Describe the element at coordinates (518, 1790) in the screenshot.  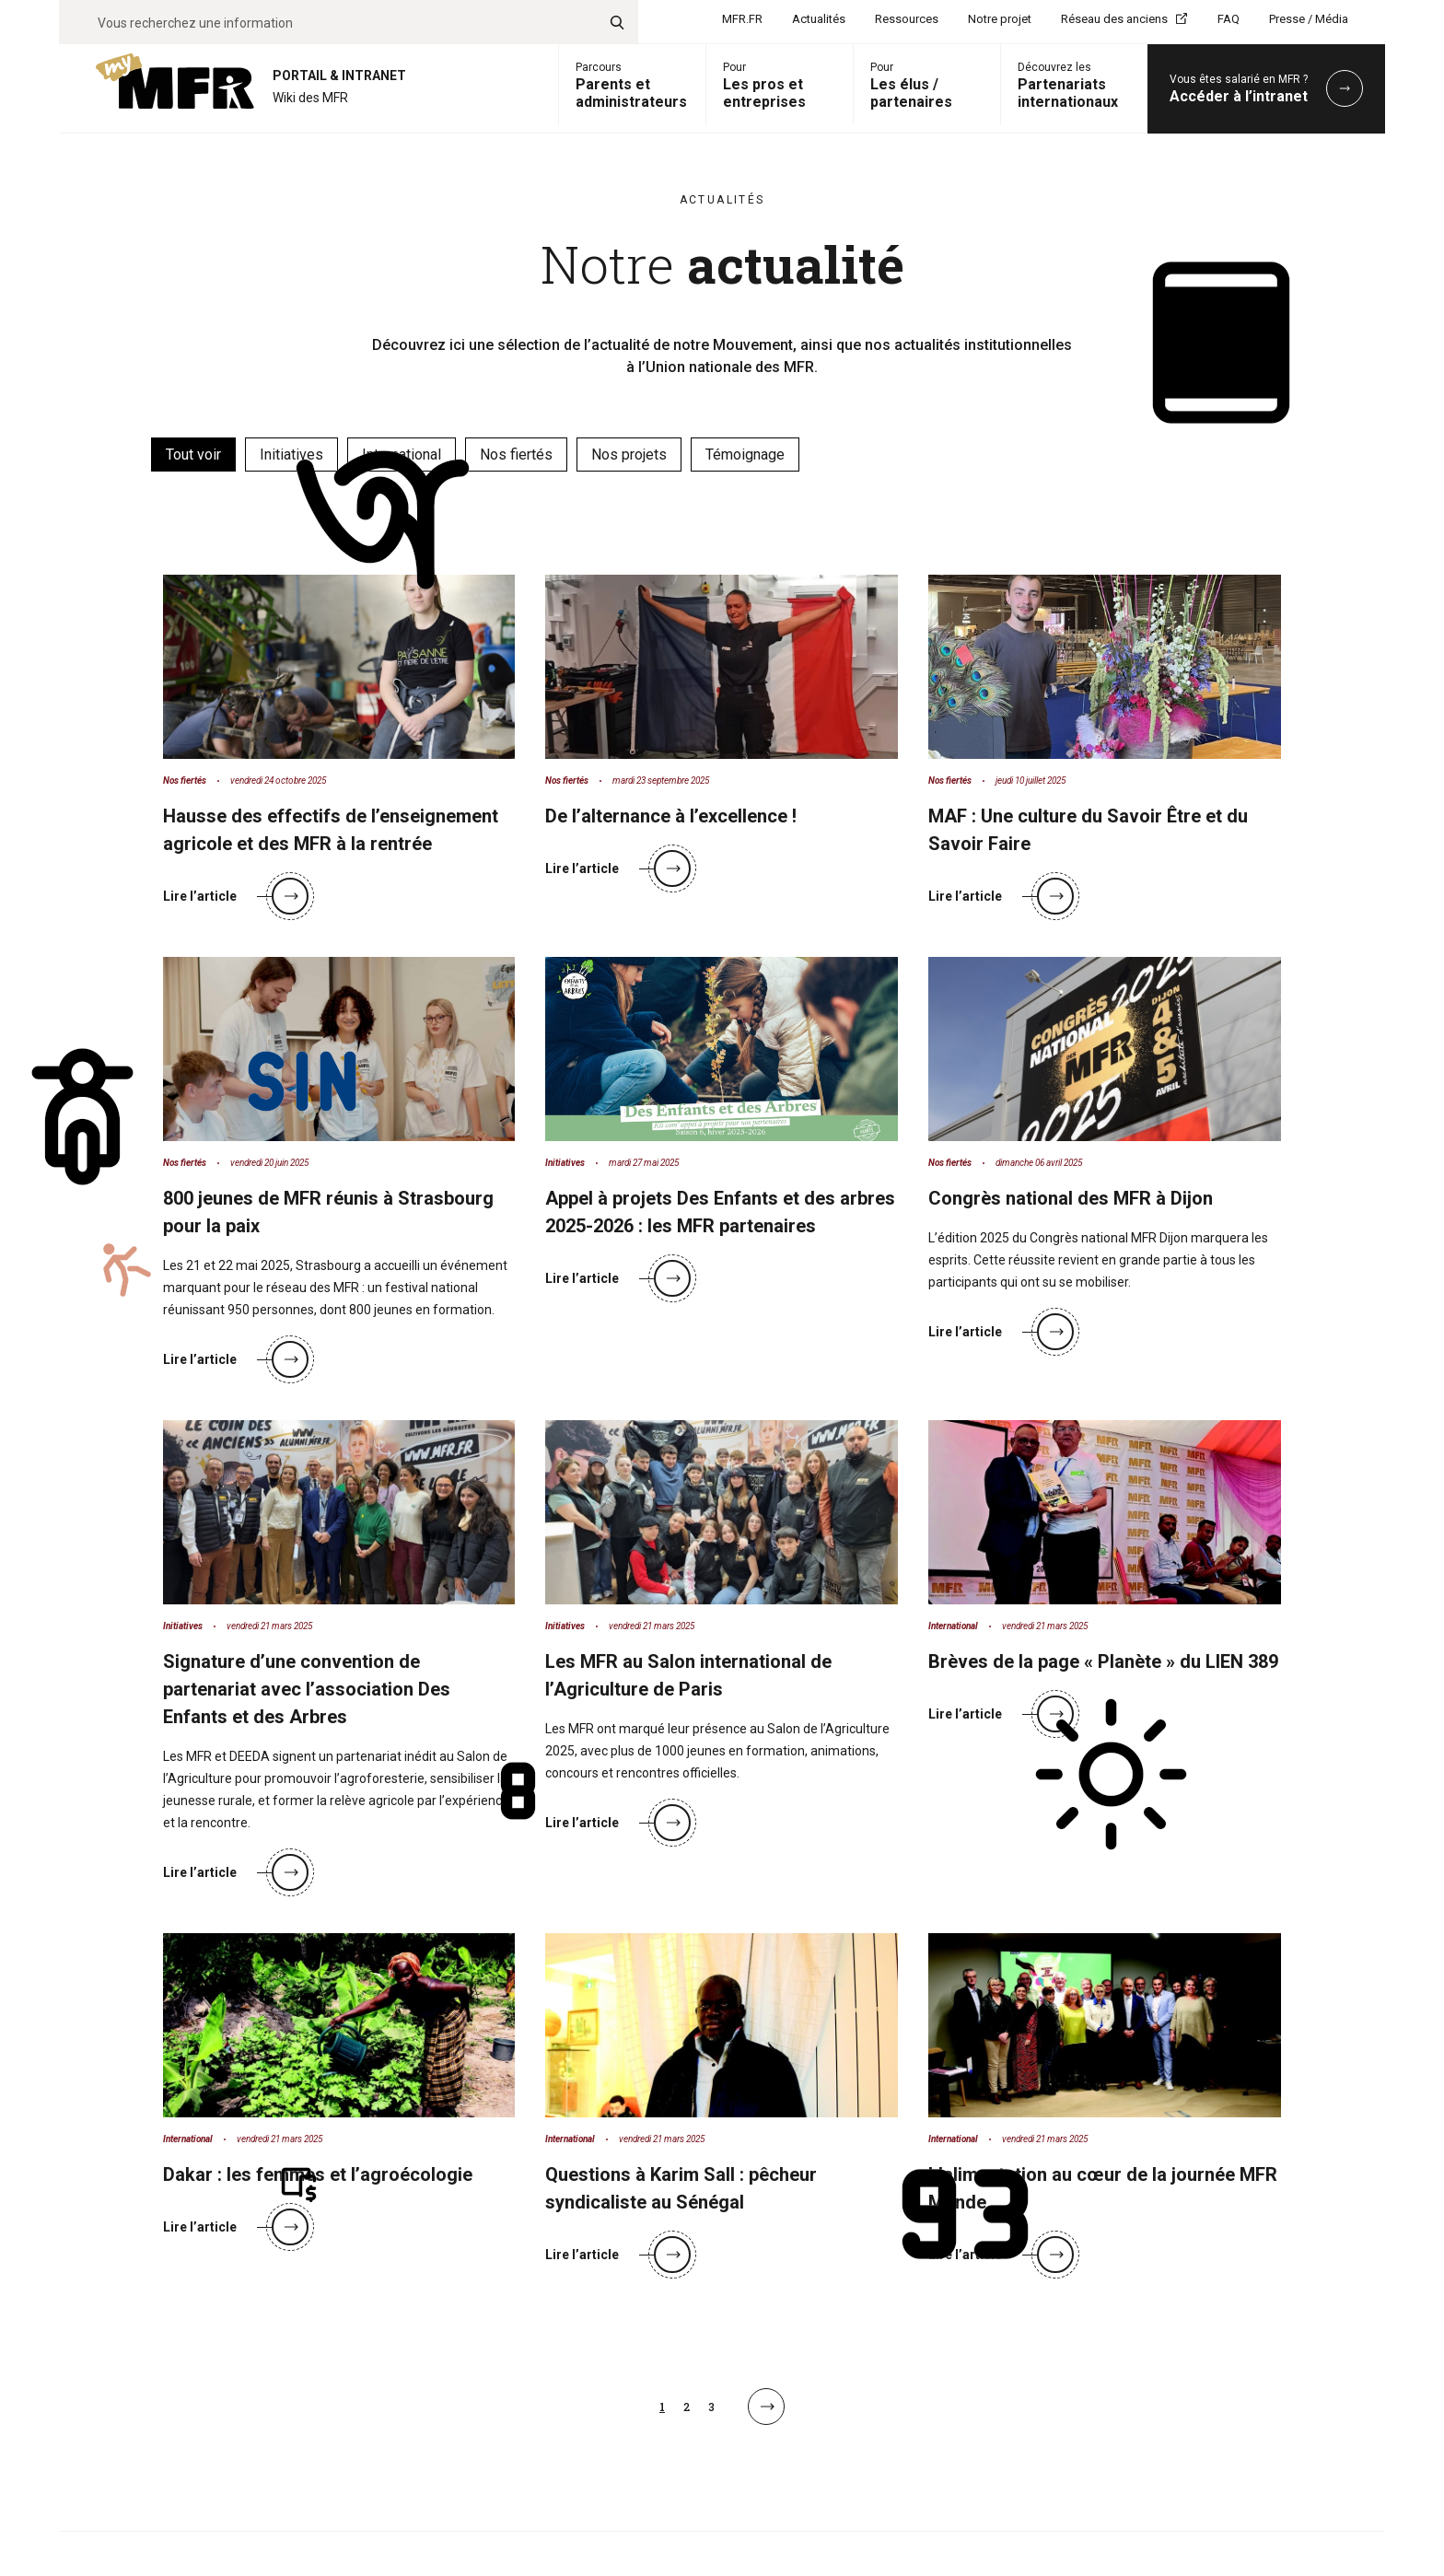
I see `indicates item number 8 in a list or sequence` at that location.